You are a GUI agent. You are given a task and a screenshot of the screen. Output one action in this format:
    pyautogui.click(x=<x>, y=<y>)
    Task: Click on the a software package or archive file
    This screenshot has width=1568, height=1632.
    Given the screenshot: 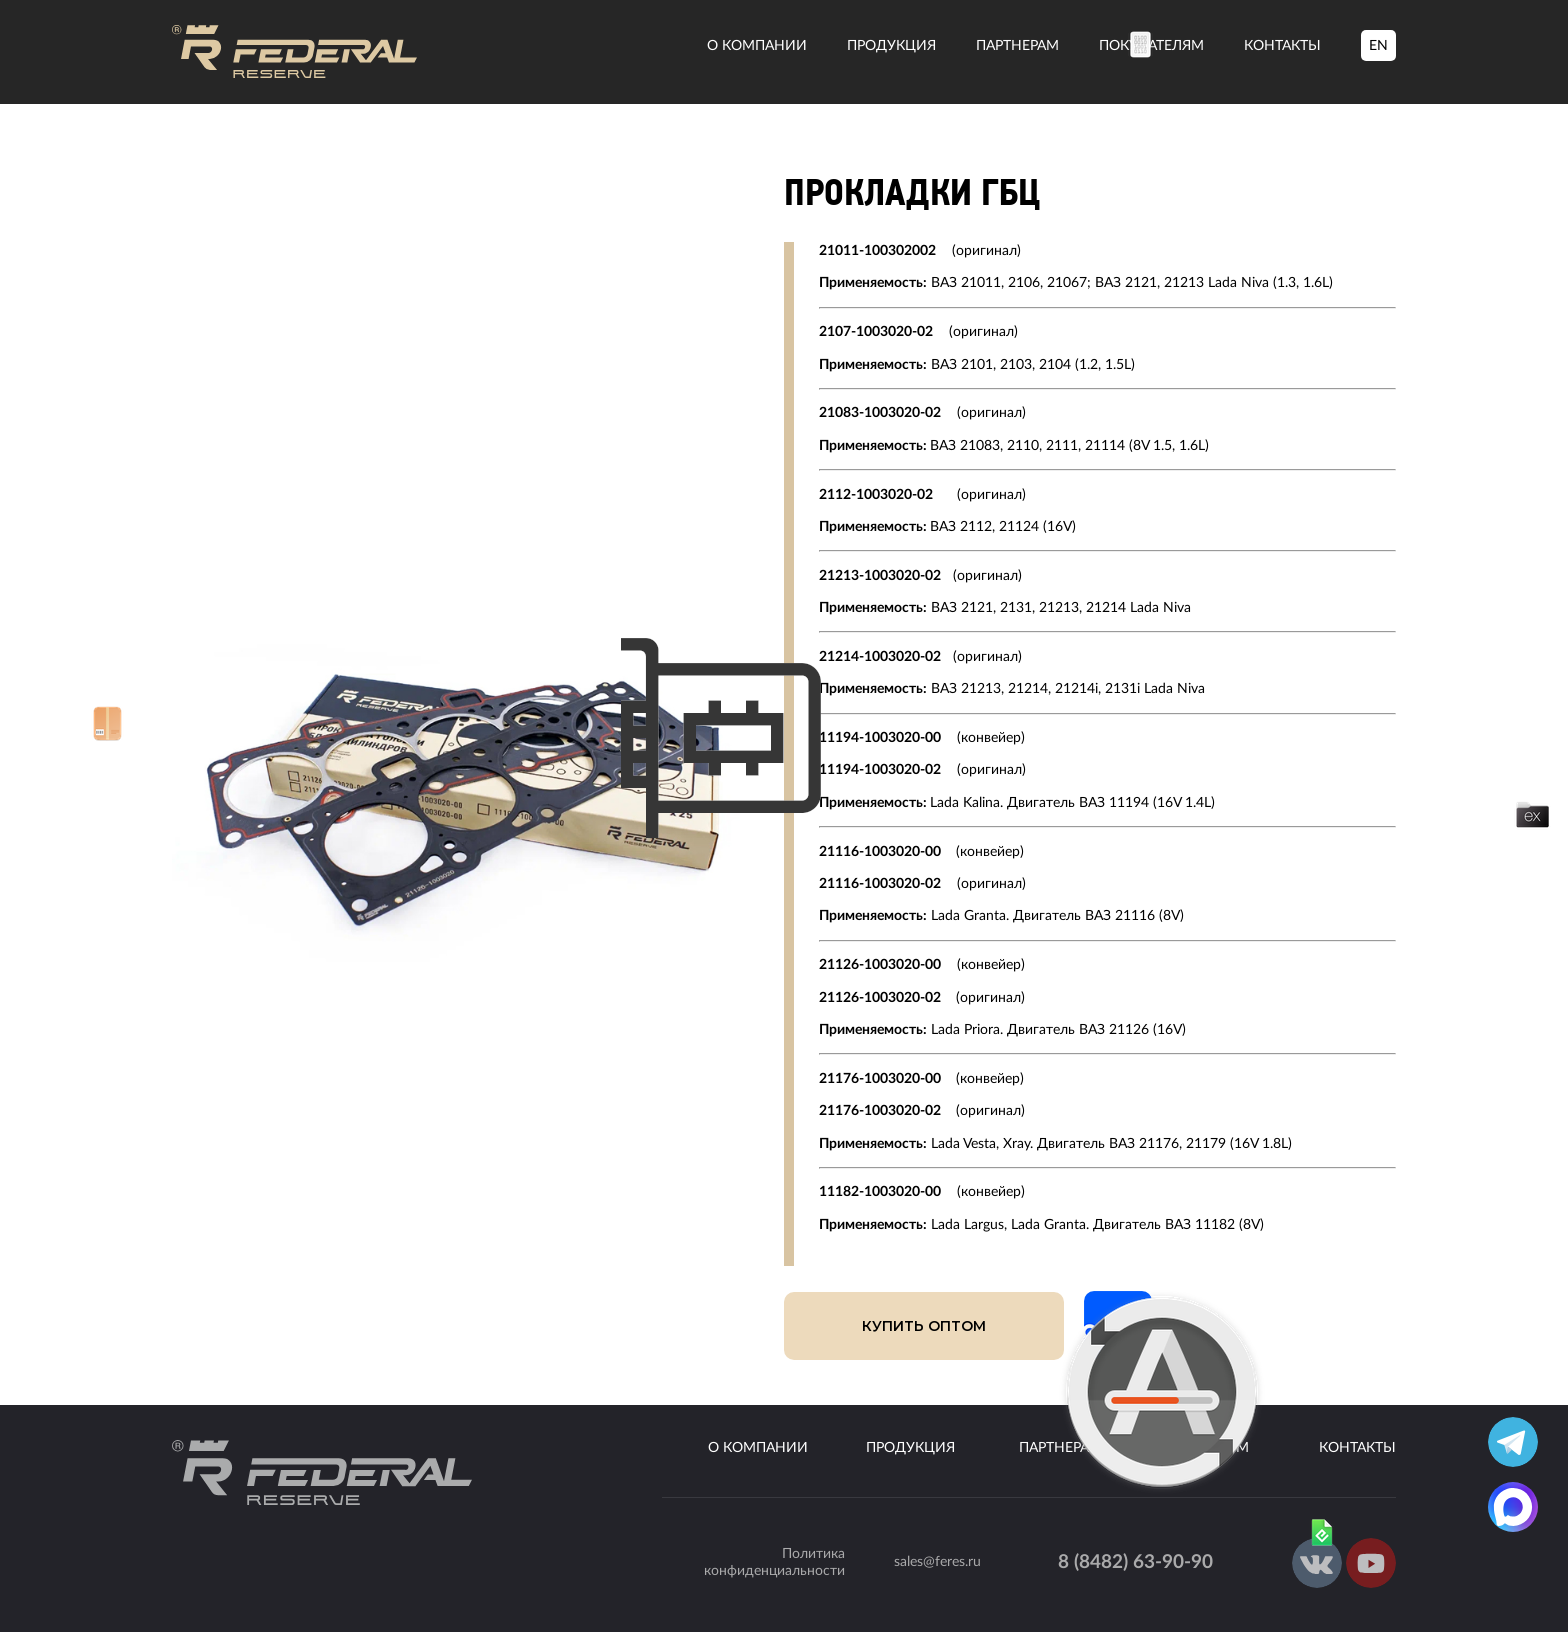 What is the action you would take?
    pyautogui.click(x=107, y=723)
    